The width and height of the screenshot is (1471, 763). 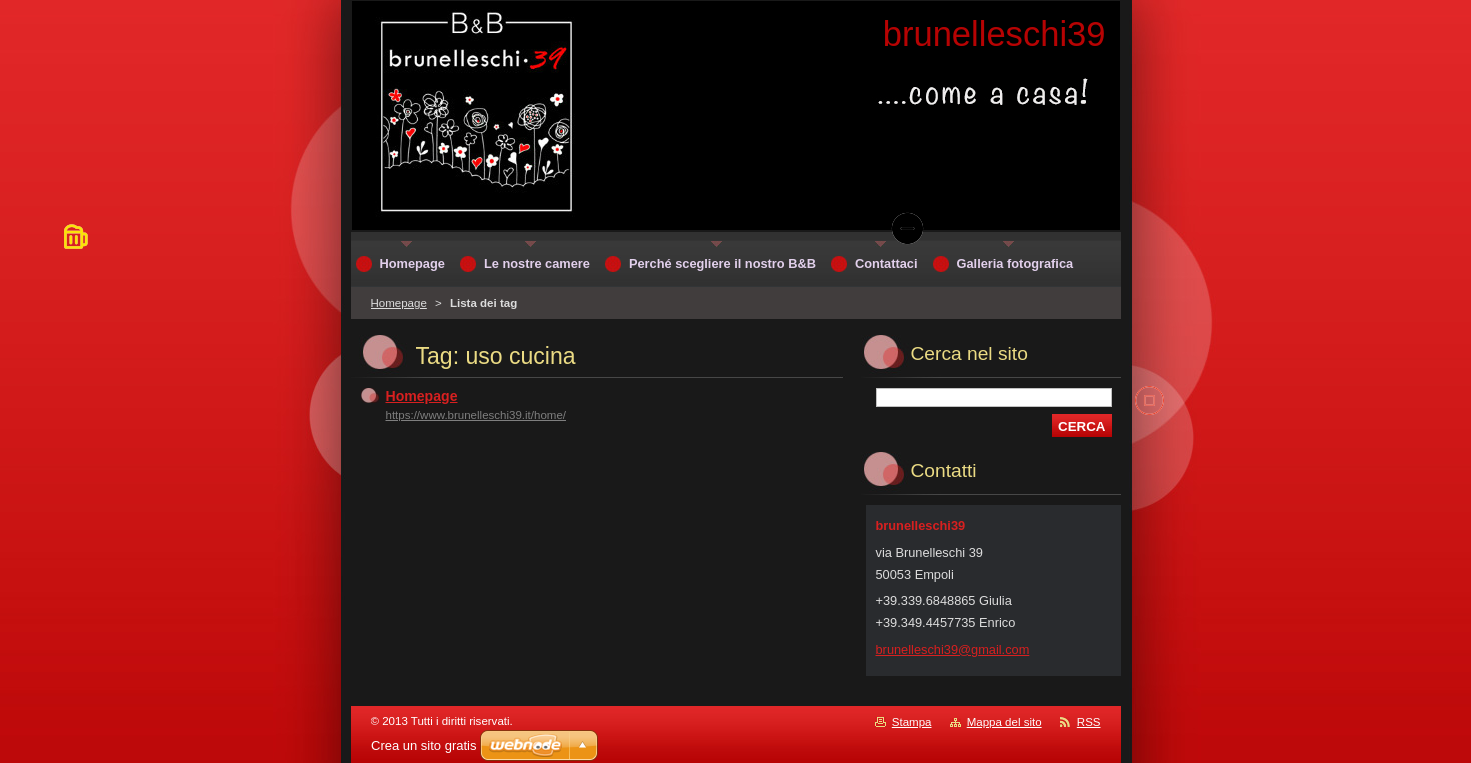 What do you see at coordinates (1149, 400) in the screenshot?
I see `stop media playback` at bounding box center [1149, 400].